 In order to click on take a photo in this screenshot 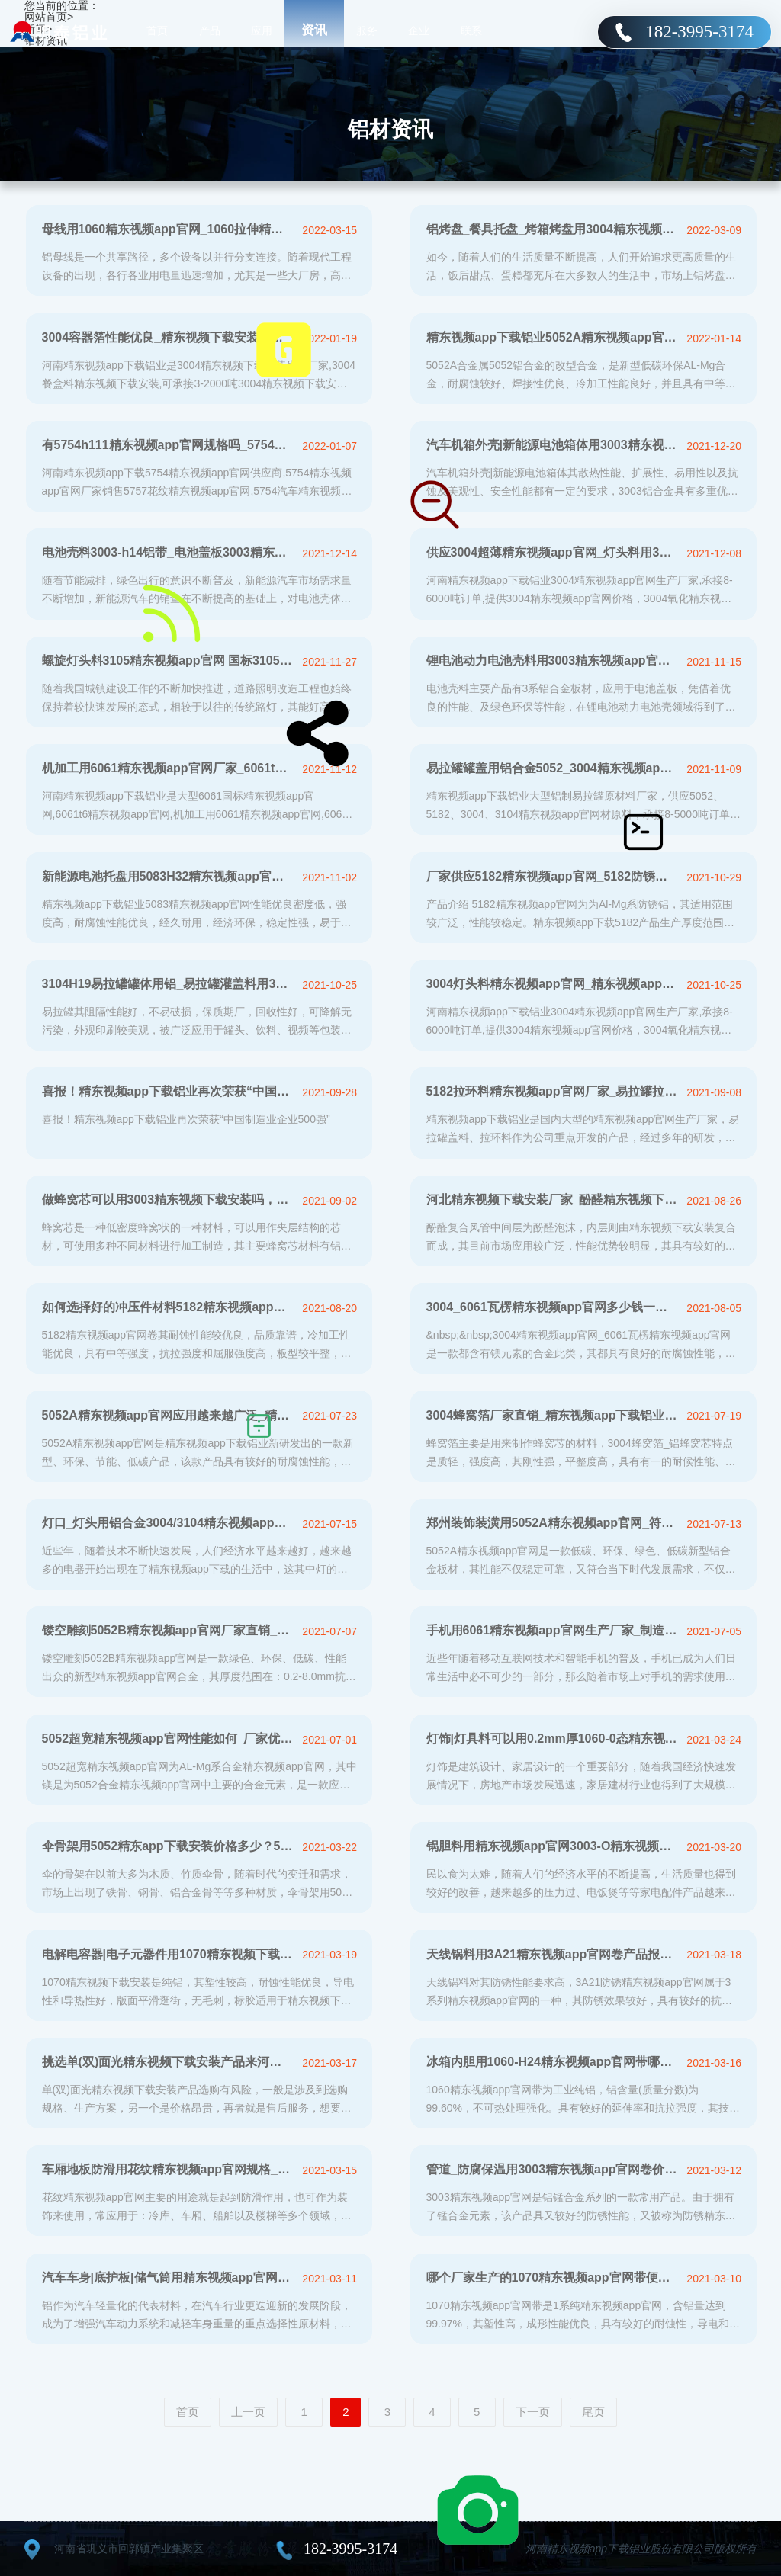, I will do `click(477, 2510)`.